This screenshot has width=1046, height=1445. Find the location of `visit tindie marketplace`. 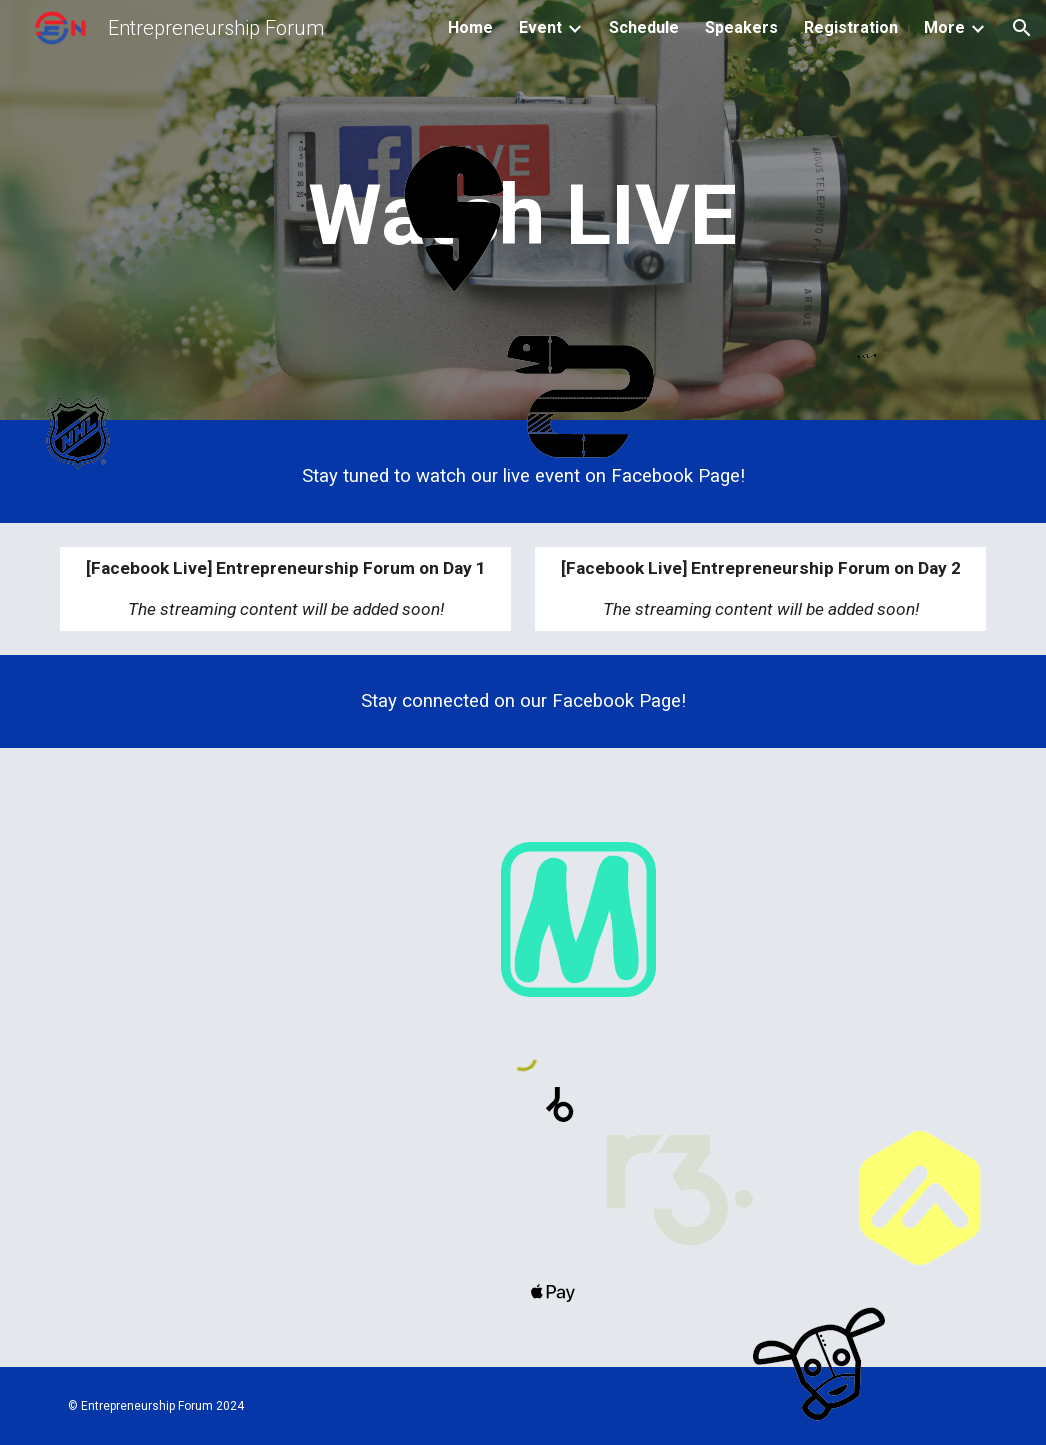

visit tindie marketplace is located at coordinates (819, 1364).